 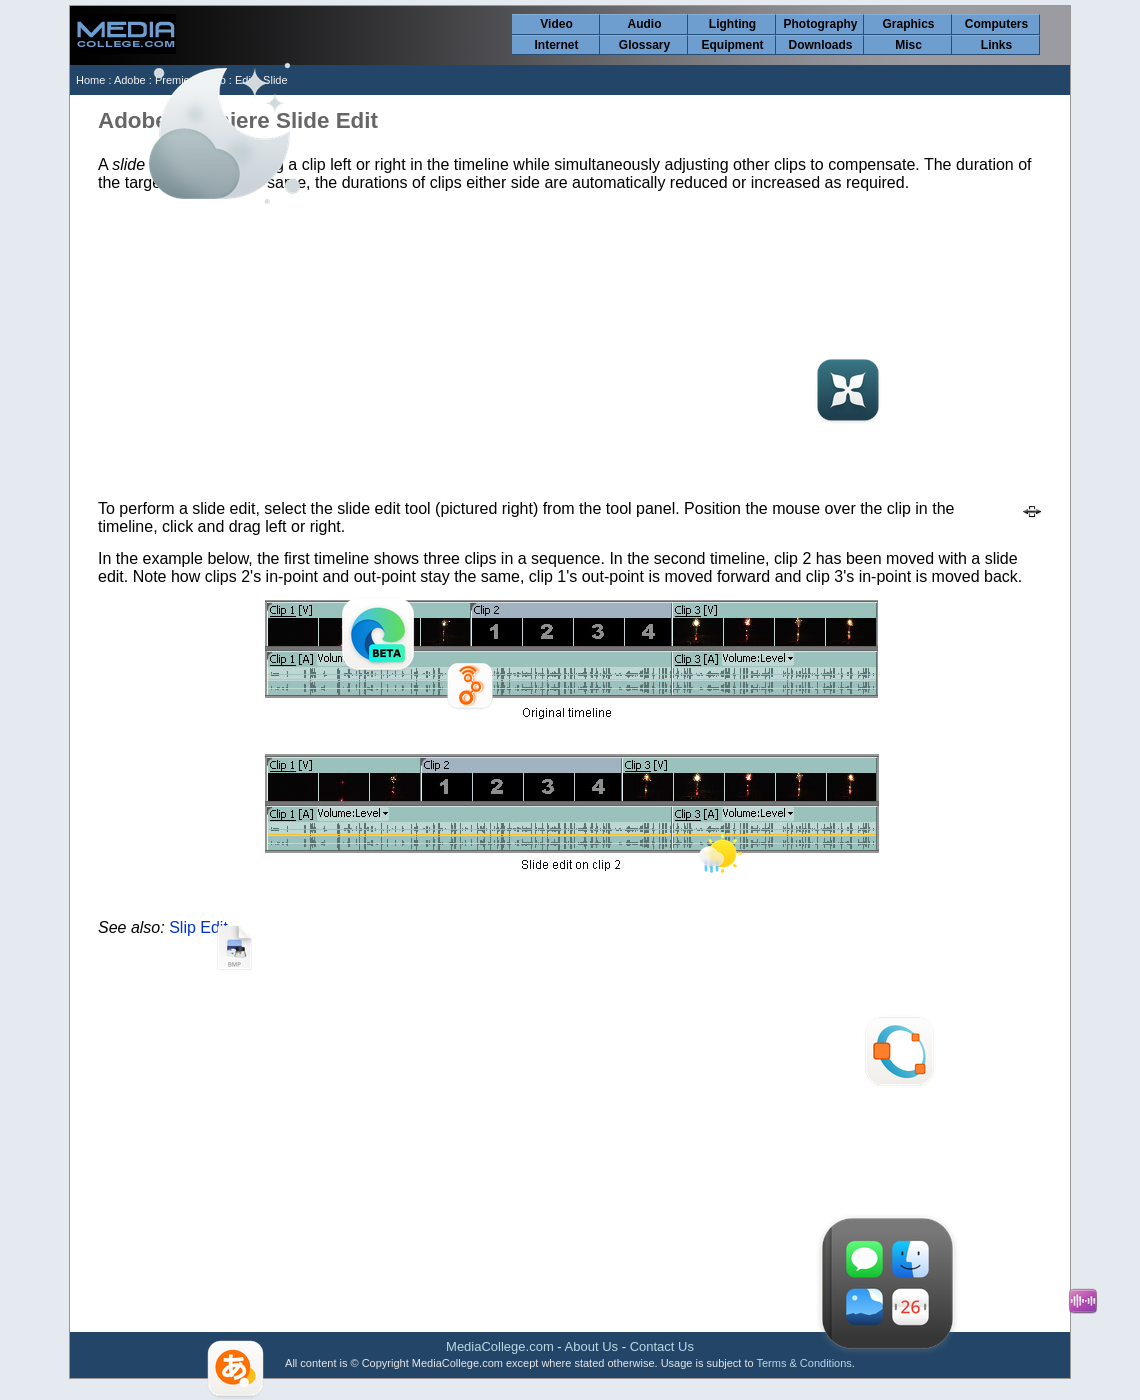 I want to click on open GNU Radio signal processing application, so click(x=470, y=686).